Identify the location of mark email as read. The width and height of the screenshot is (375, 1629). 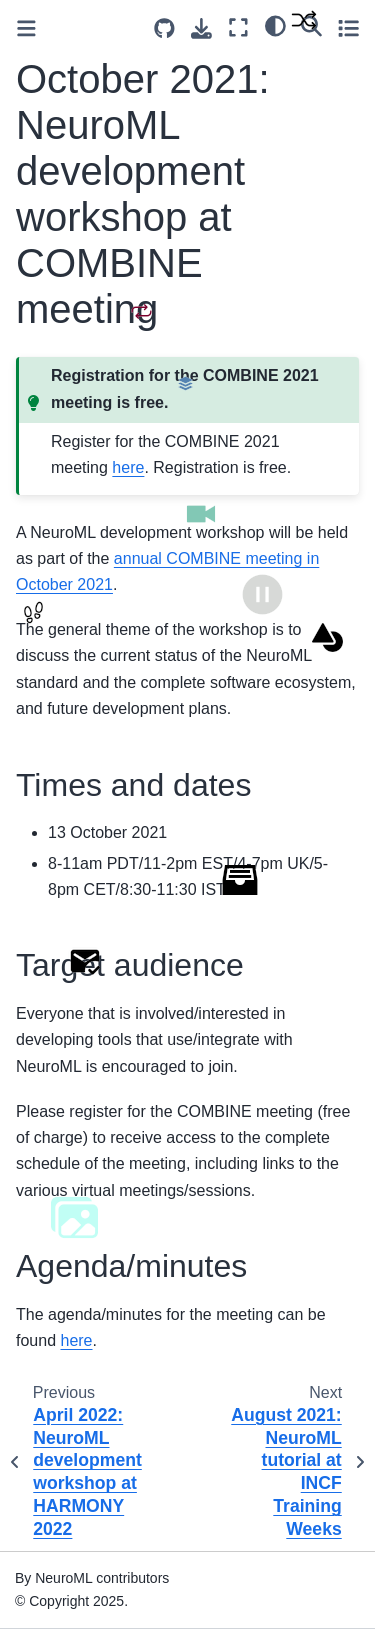
(85, 961).